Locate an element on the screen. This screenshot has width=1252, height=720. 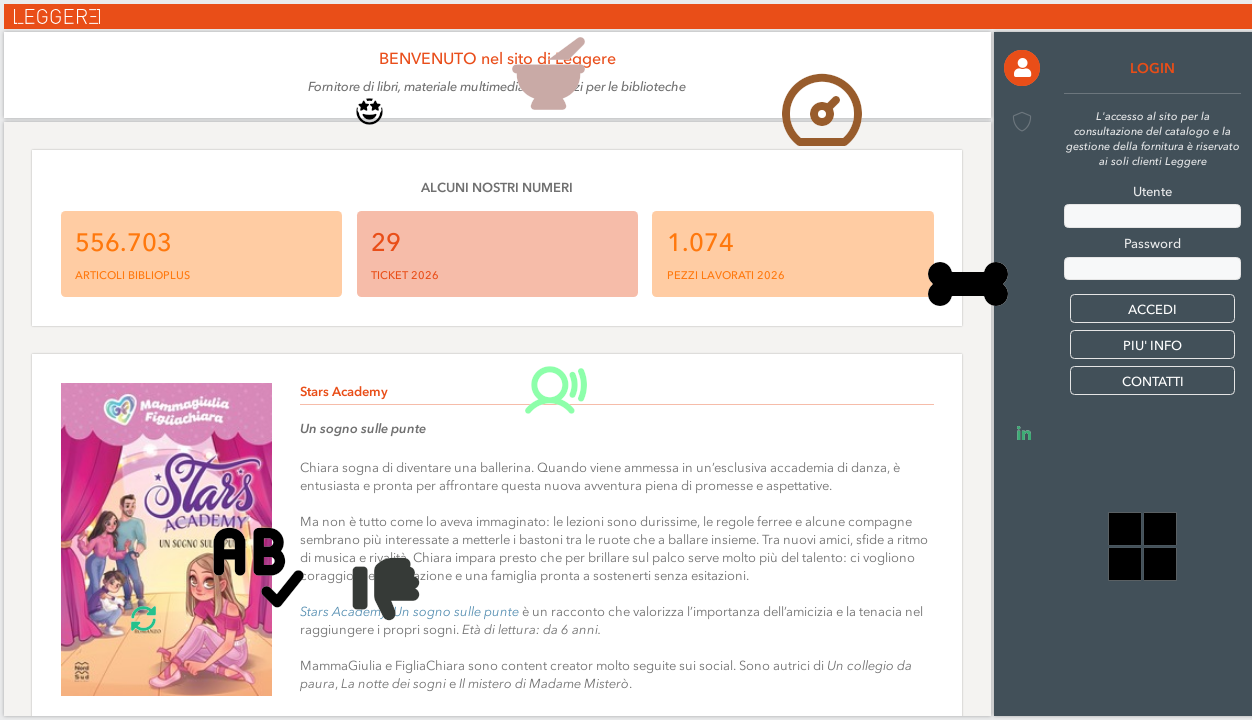
refresh or reload content is located at coordinates (143, 618).